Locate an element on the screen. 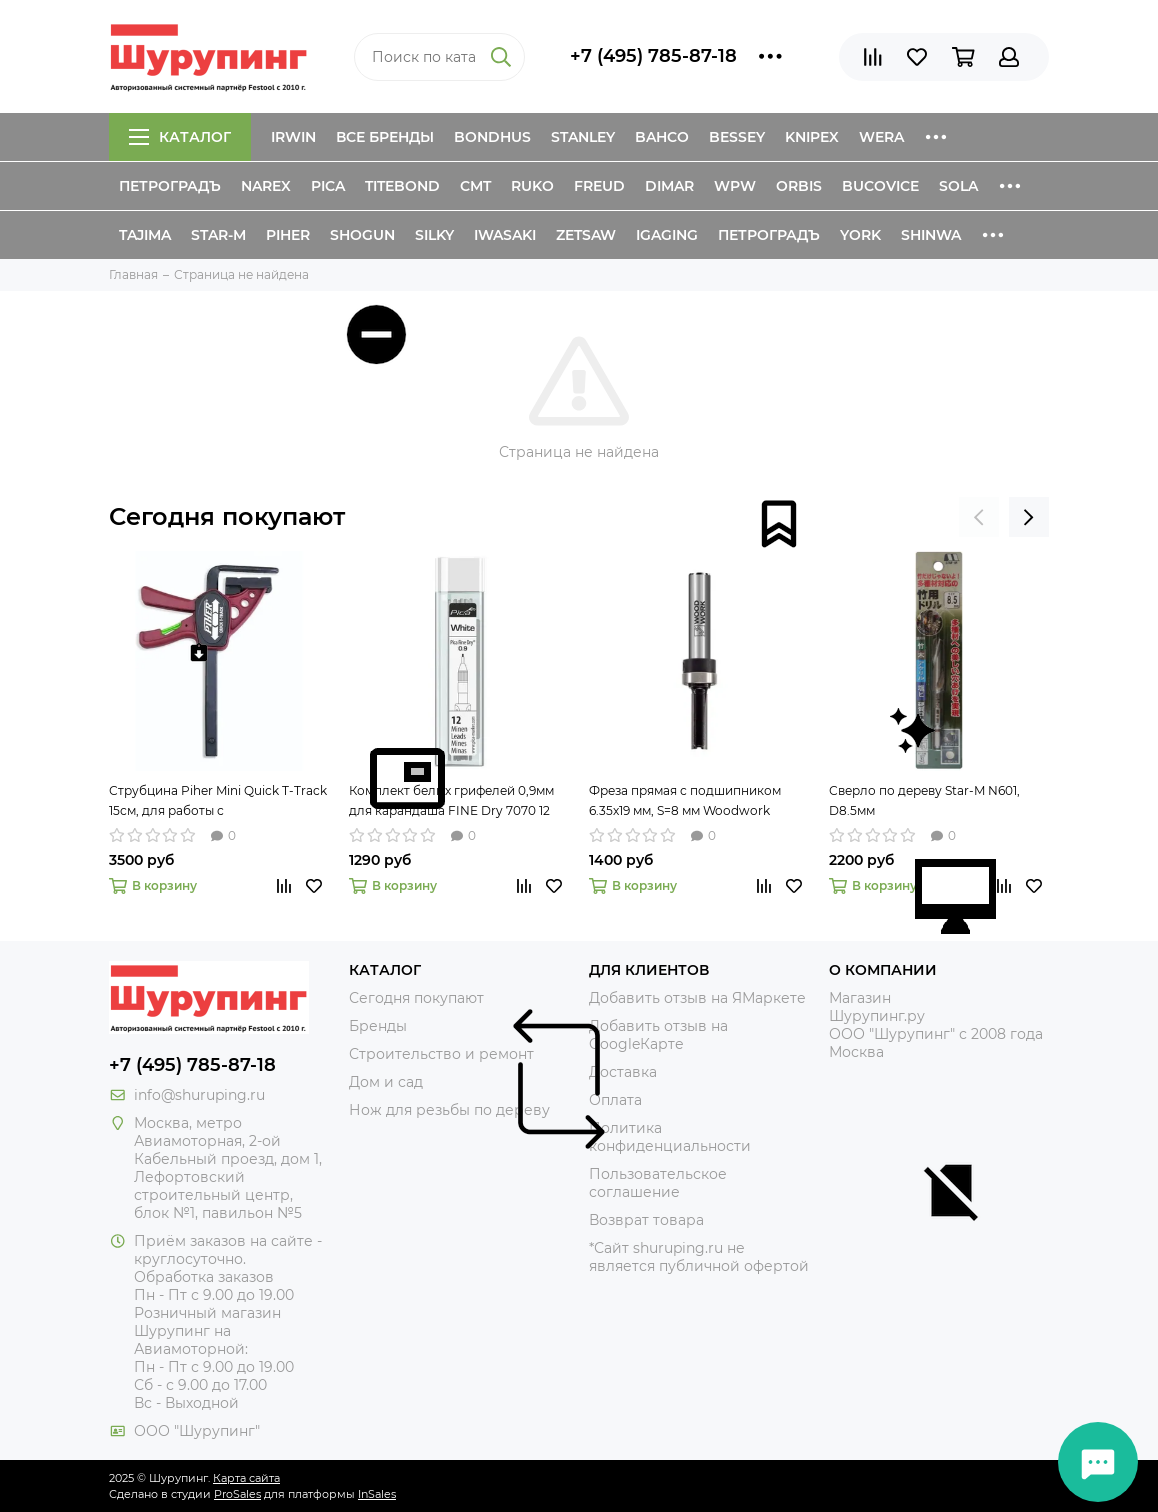  indicates AI-generated or enhanced content is located at coordinates (912, 730).